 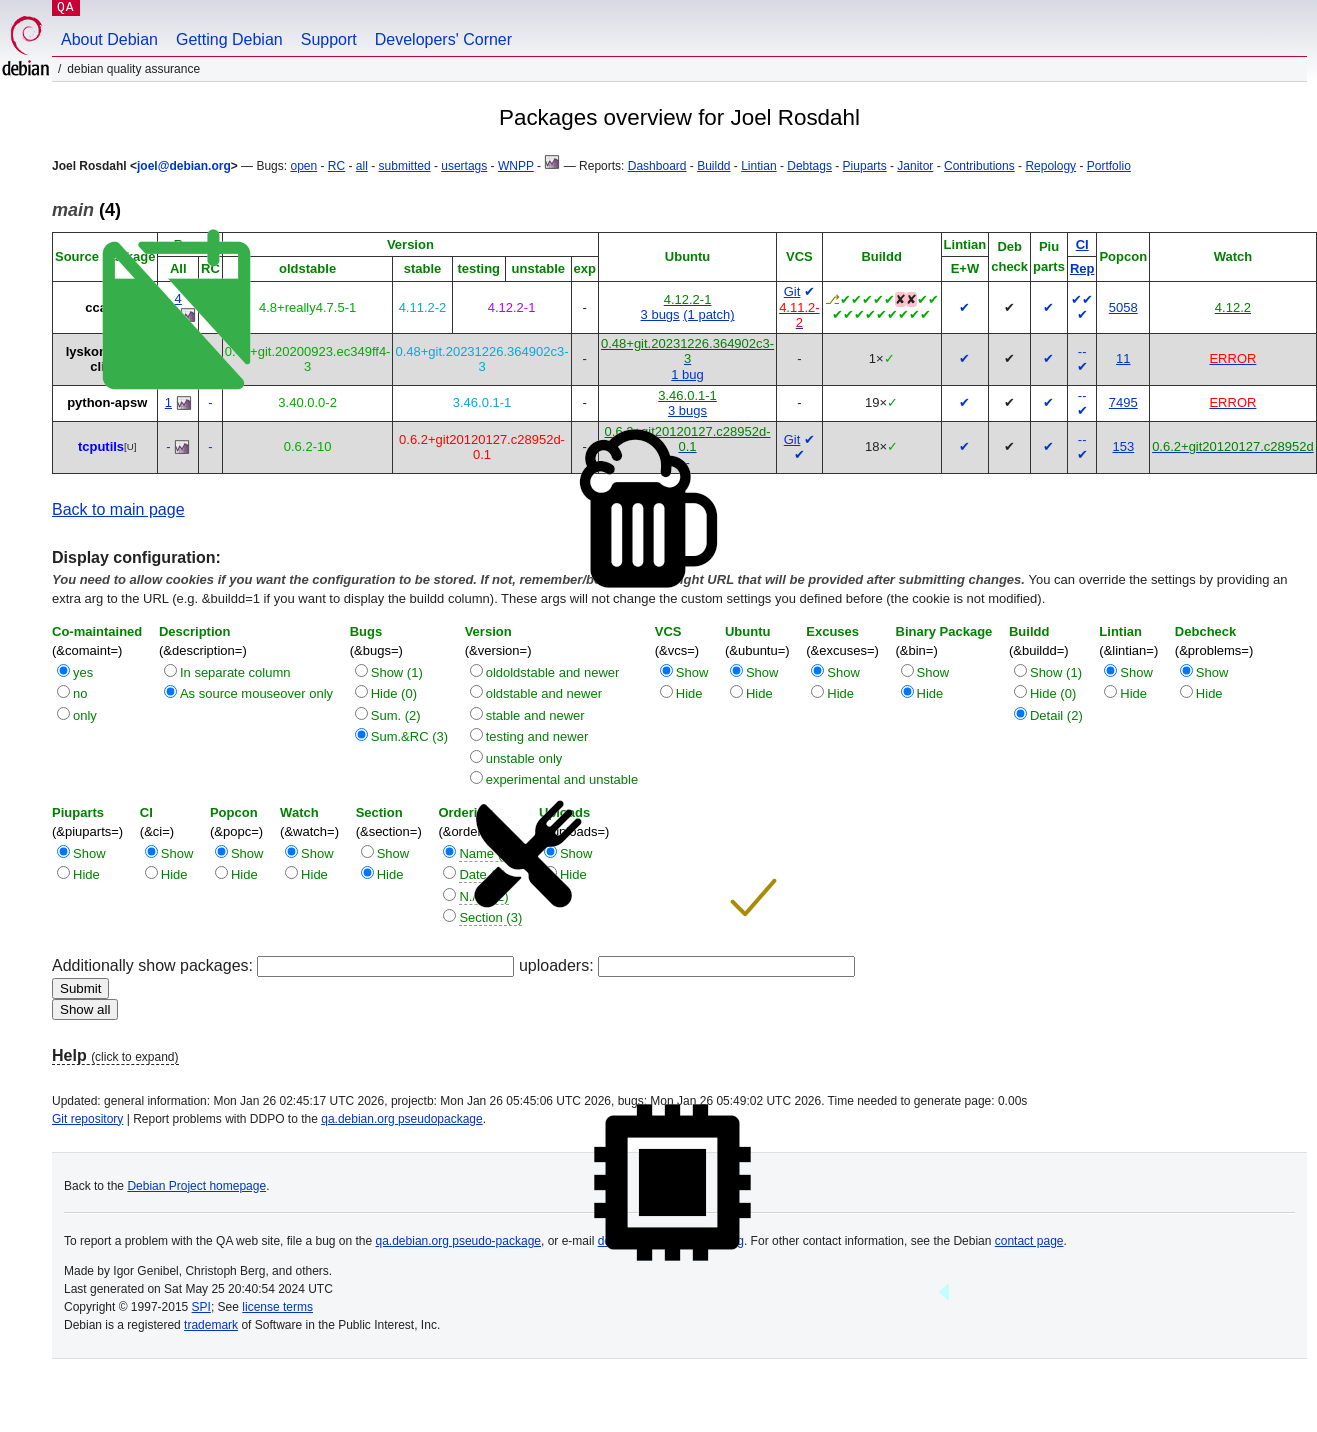 I want to click on go back to the previous screen, so click(x=944, y=1292).